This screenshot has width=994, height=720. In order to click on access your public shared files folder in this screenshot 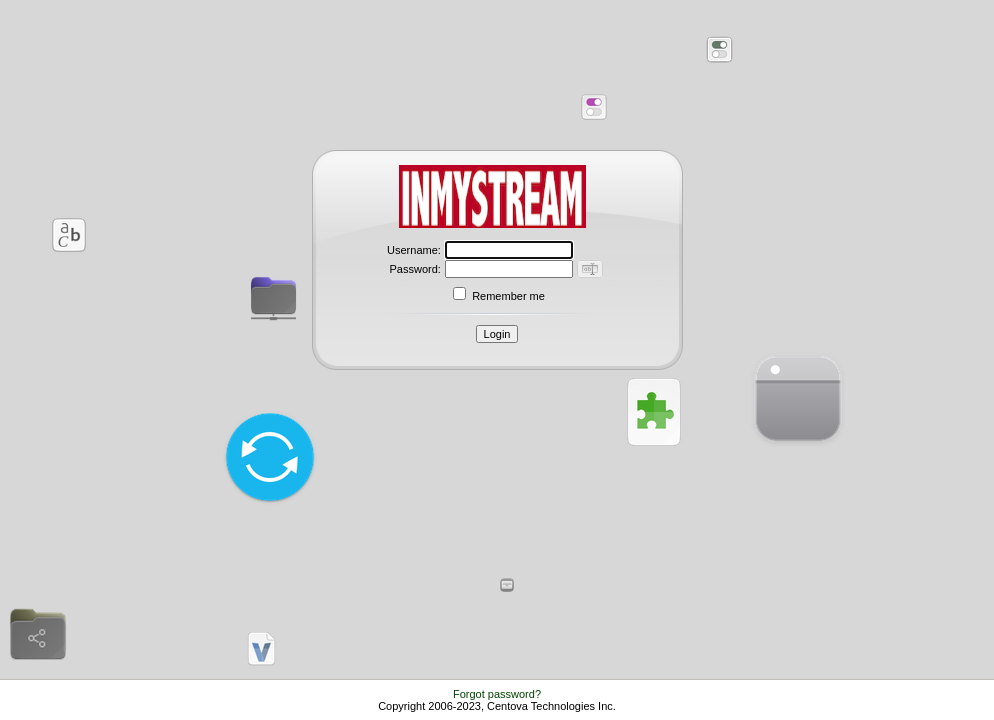, I will do `click(38, 634)`.